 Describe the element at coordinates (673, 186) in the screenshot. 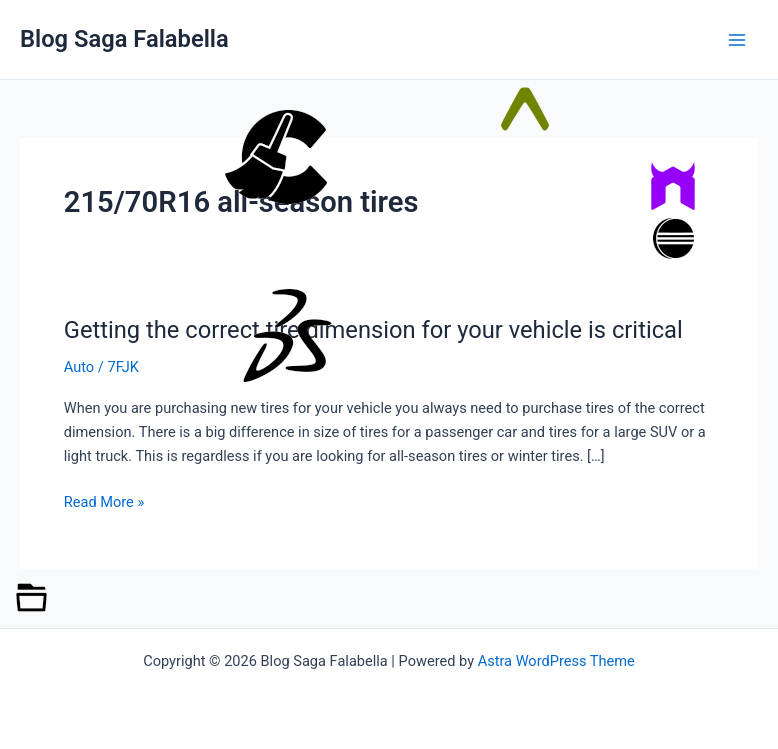

I see `nodemon development tool logo` at that location.